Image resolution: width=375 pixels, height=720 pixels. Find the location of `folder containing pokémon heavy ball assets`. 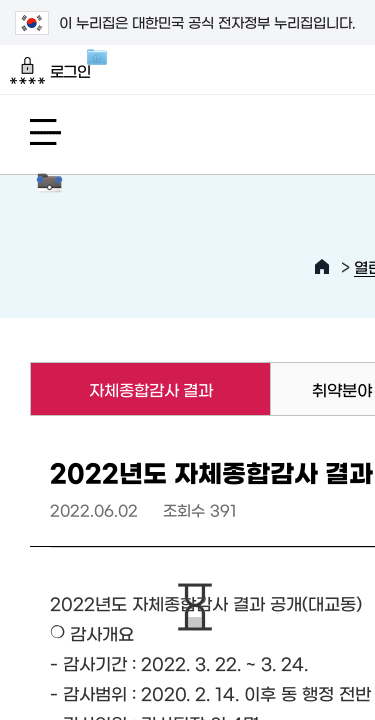

folder containing pokémon heavy ball assets is located at coordinates (49, 183).